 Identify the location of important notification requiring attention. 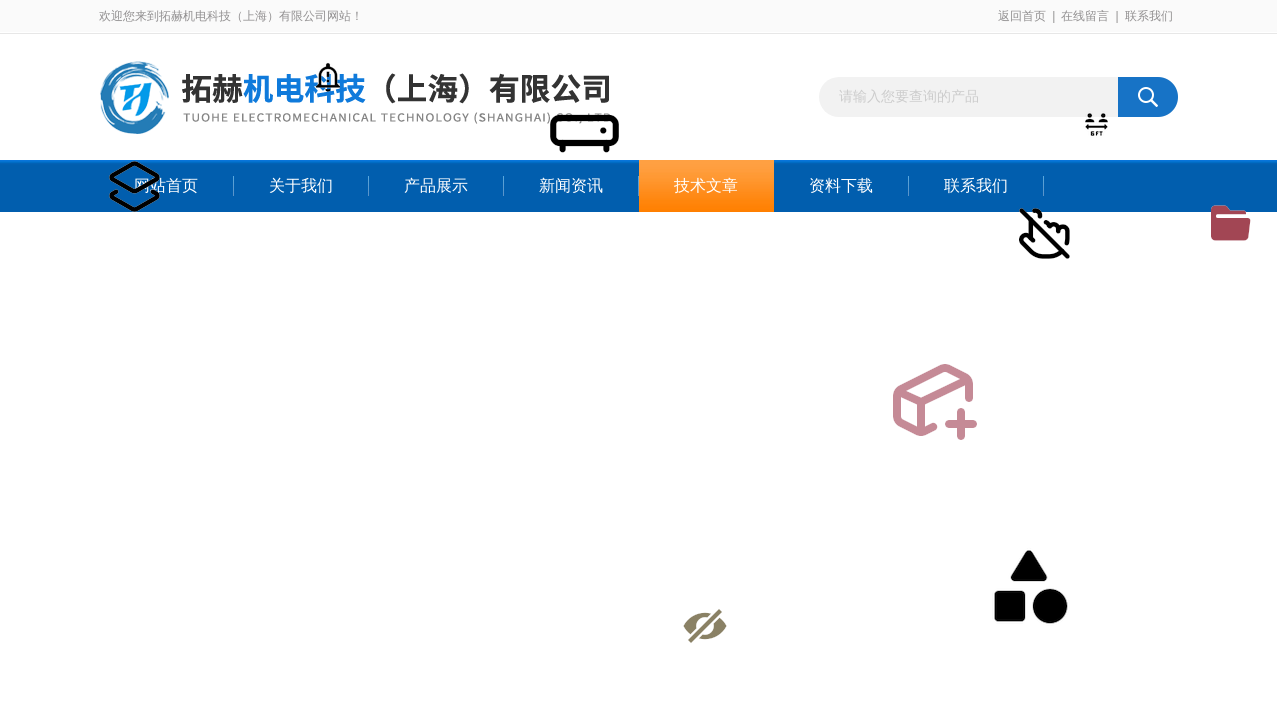
(328, 77).